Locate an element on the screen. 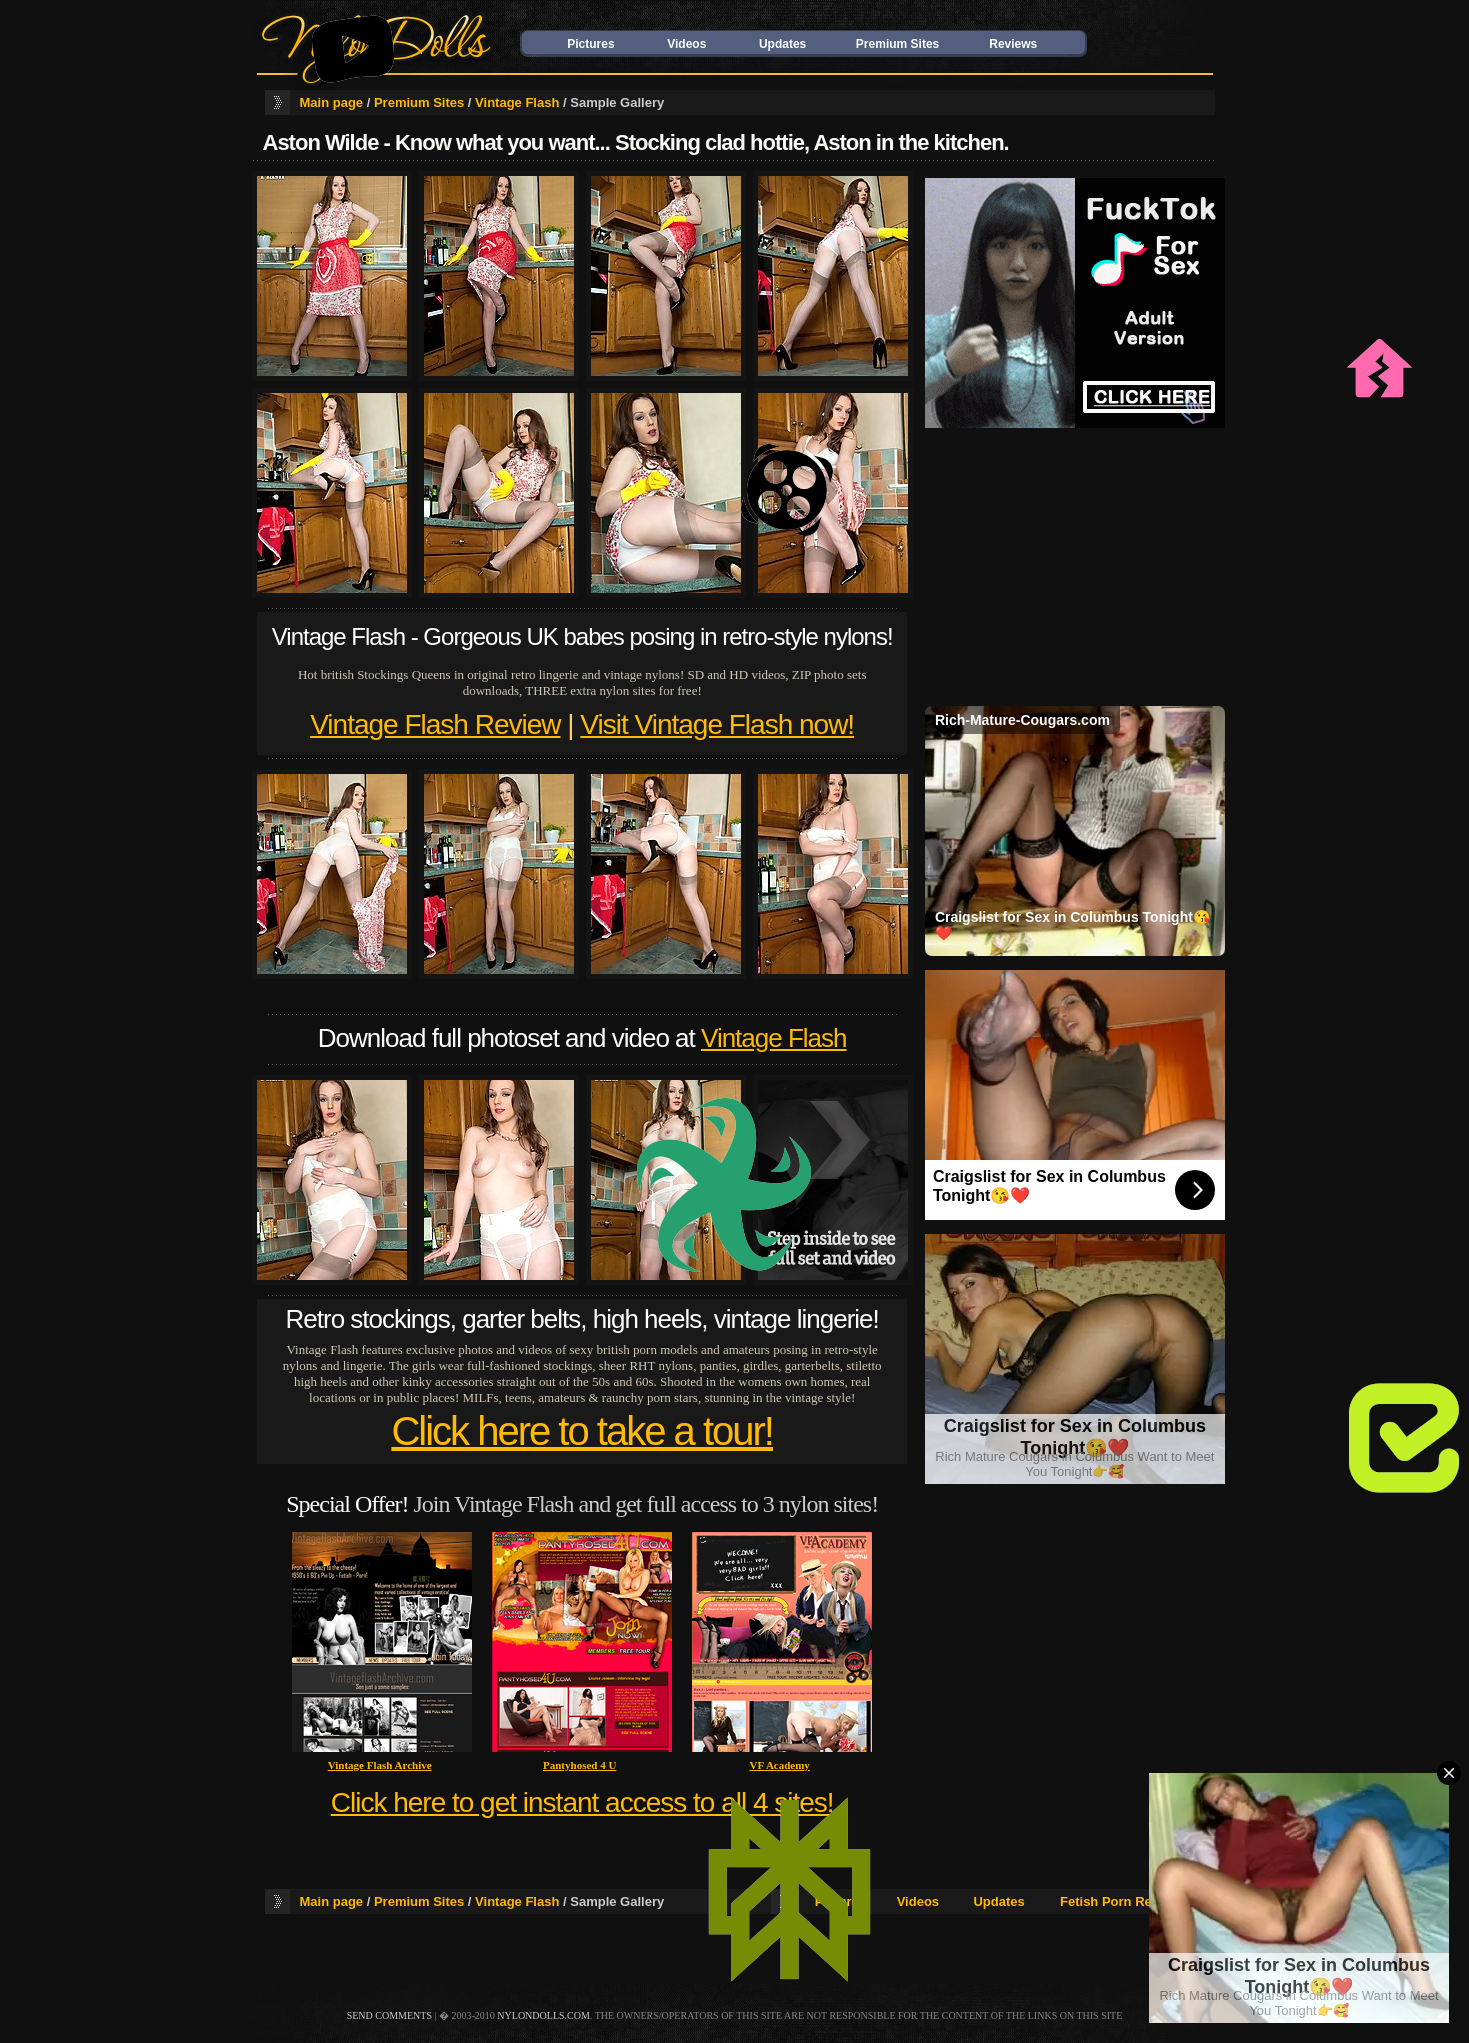 This screenshot has width=1469, height=2043. open perplexity ai app is located at coordinates (789, 1889).